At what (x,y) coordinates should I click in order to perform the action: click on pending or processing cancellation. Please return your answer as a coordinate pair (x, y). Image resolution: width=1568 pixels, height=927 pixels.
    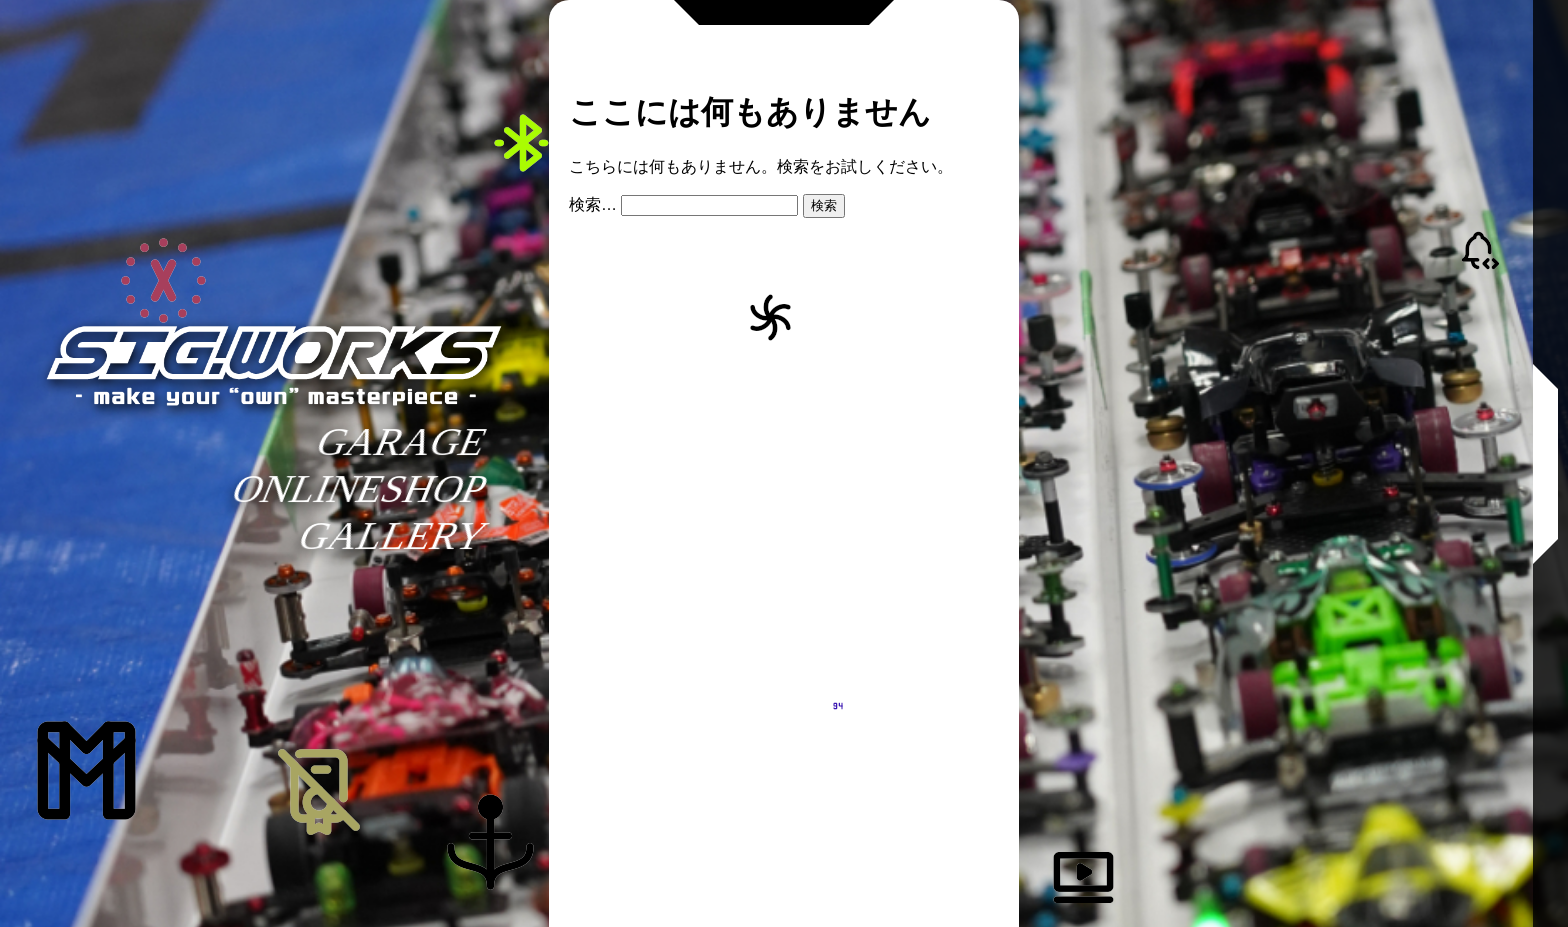
    Looking at the image, I should click on (163, 280).